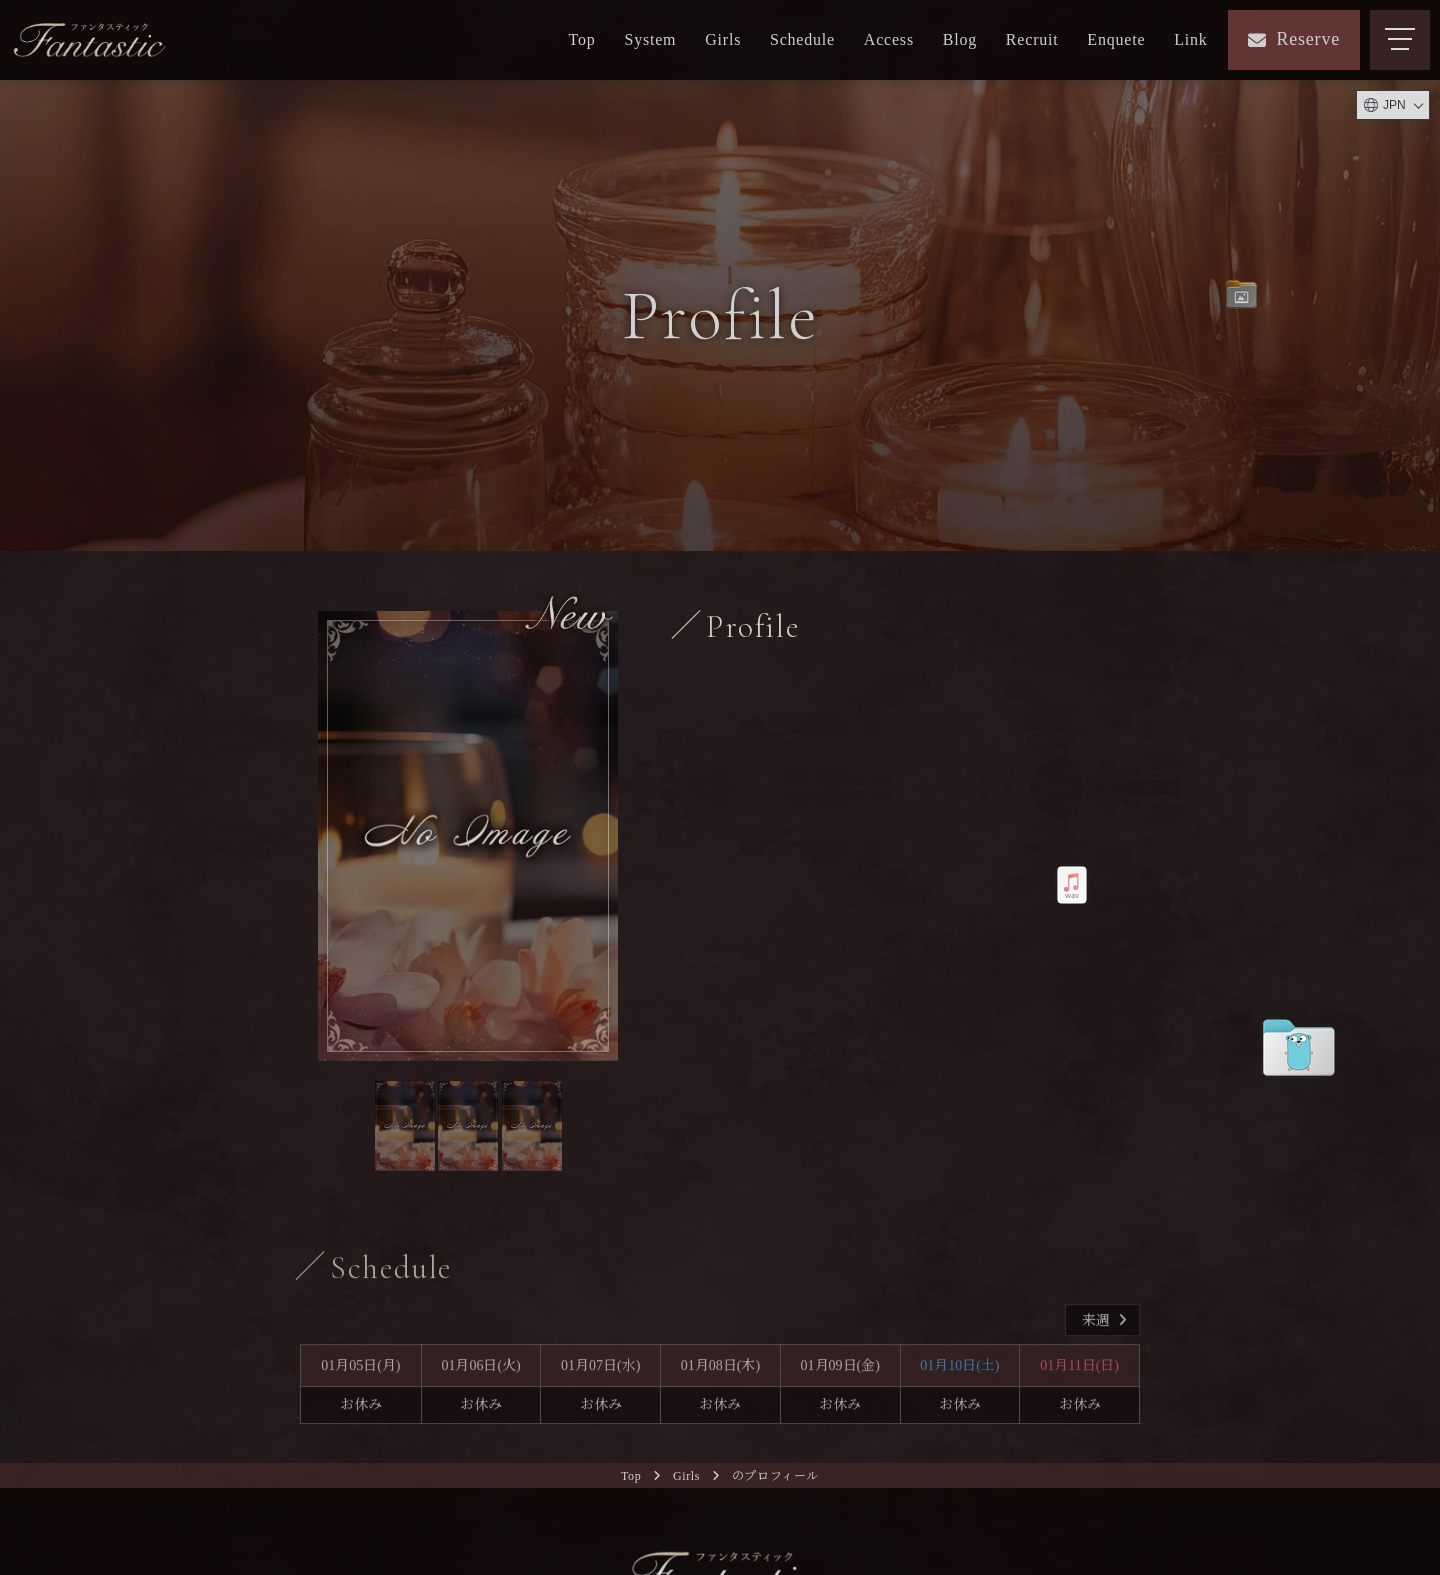 This screenshot has height=1575, width=1440. Describe the element at coordinates (1298, 1049) in the screenshot. I see `open folder containing Go programming files` at that location.